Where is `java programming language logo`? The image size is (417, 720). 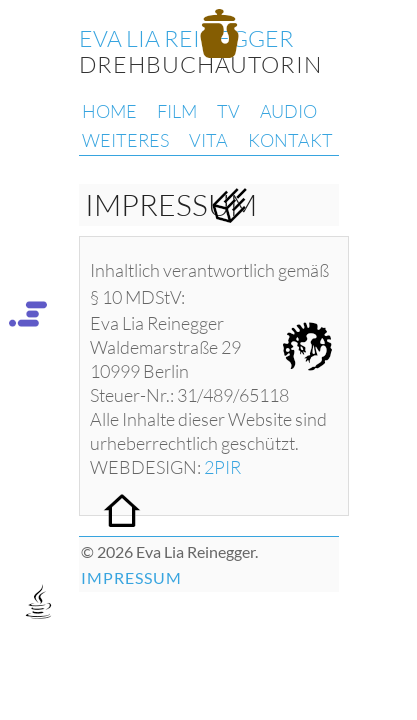 java programming language logo is located at coordinates (38, 601).